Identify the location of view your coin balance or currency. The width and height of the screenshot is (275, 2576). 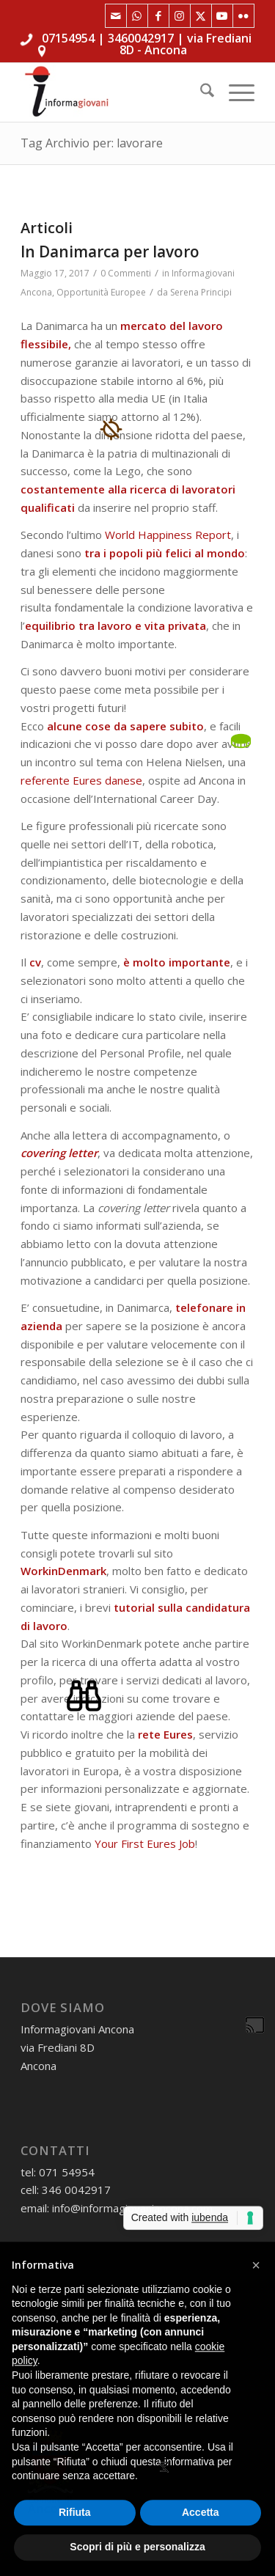
(241, 741).